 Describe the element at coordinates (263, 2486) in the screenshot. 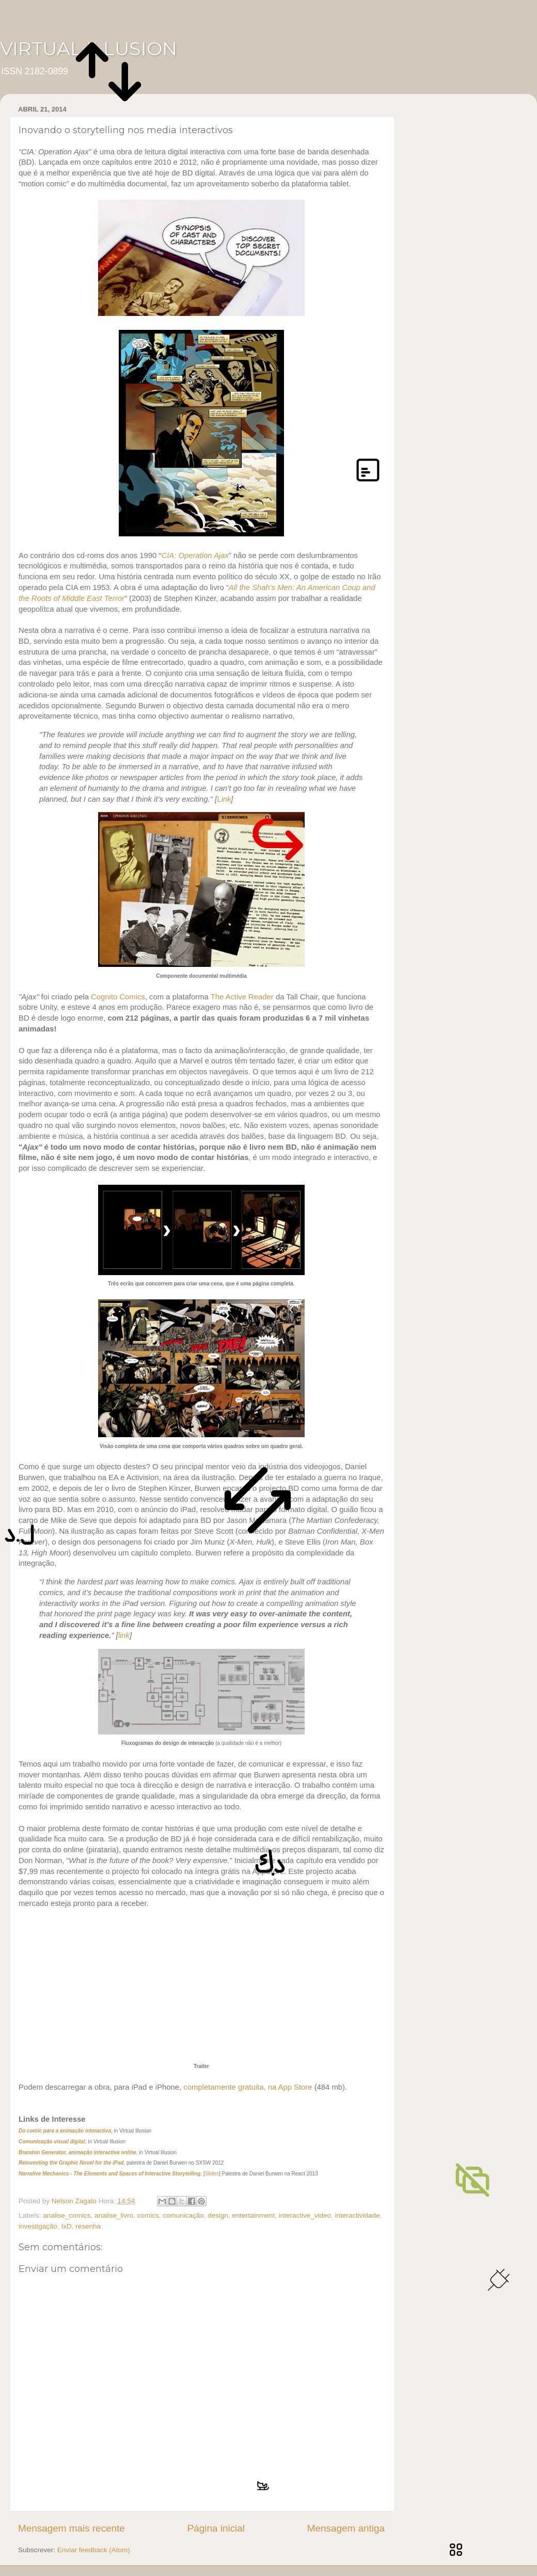

I see `seasonal holiday theme or decoration` at that location.